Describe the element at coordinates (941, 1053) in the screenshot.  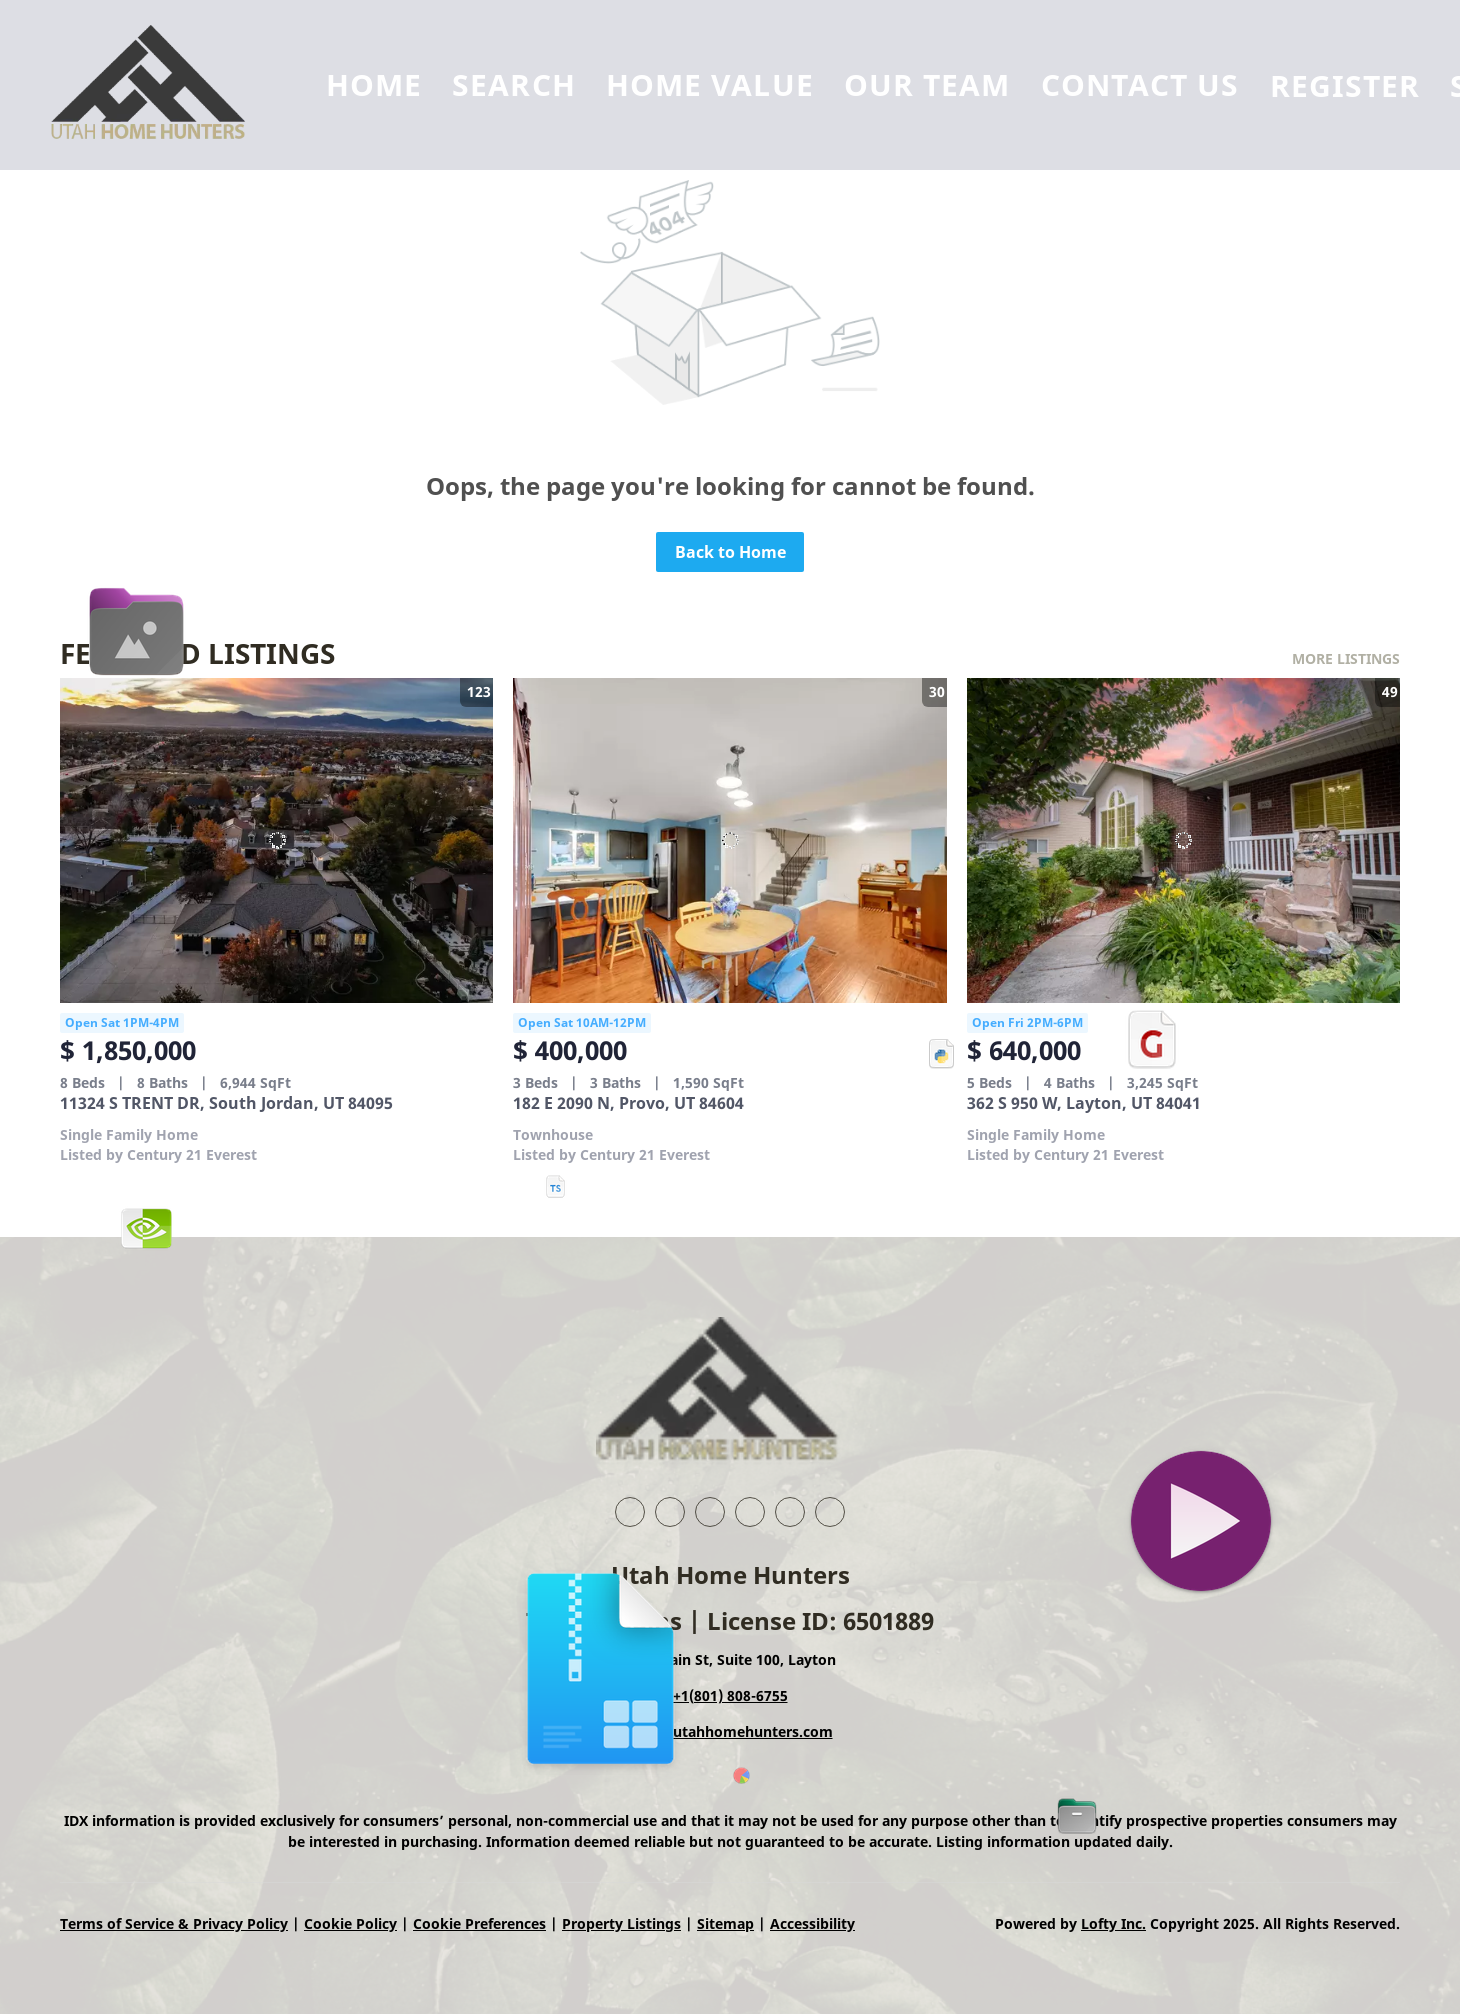
I see `a python script or source file` at that location.